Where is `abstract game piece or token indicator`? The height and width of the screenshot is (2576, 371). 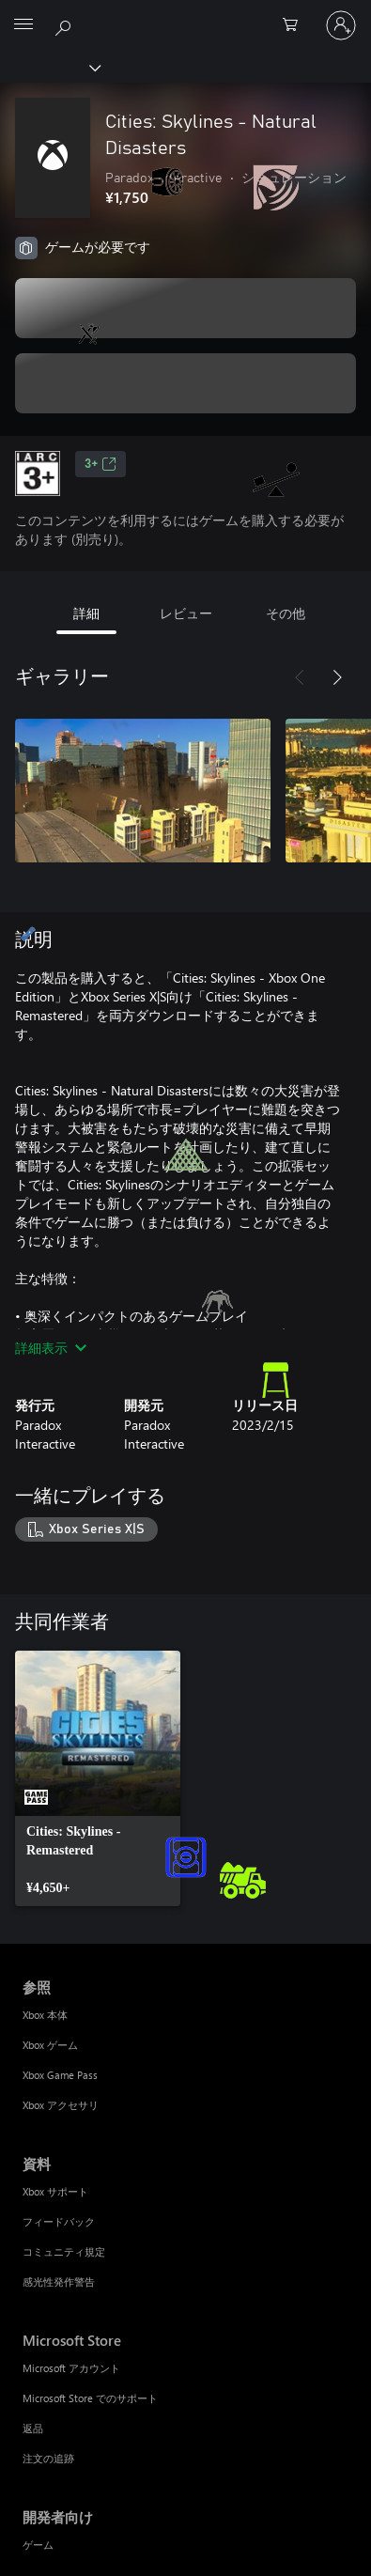 abstract game piece or token indicator is located at coordinates (186, 1857).